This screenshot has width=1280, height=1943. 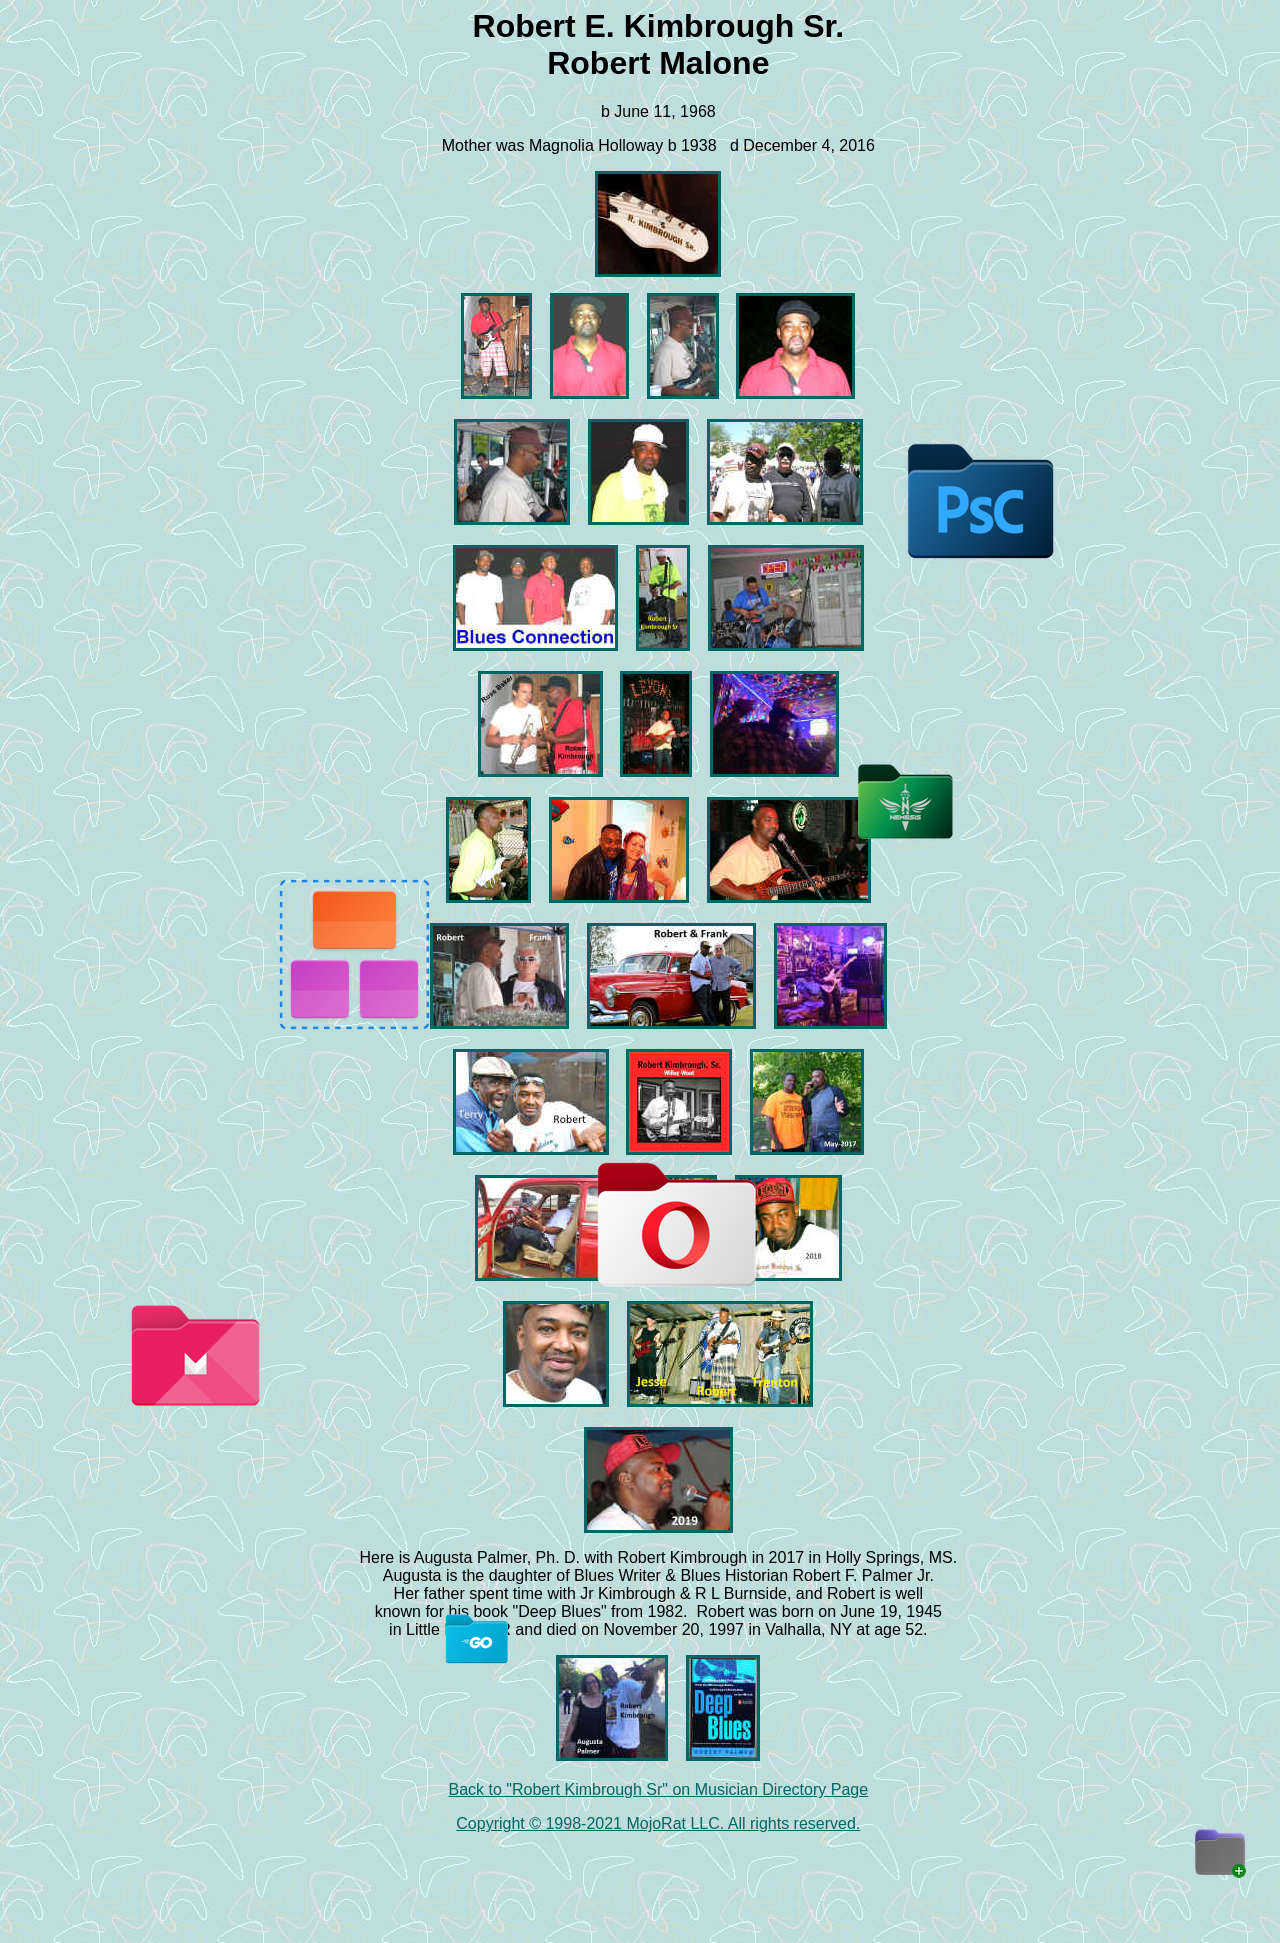 What do you see at coordinates (195, 1359) in the screenshot?
I see `open android marshmallow system folder` at bounding box center [195, 1359].